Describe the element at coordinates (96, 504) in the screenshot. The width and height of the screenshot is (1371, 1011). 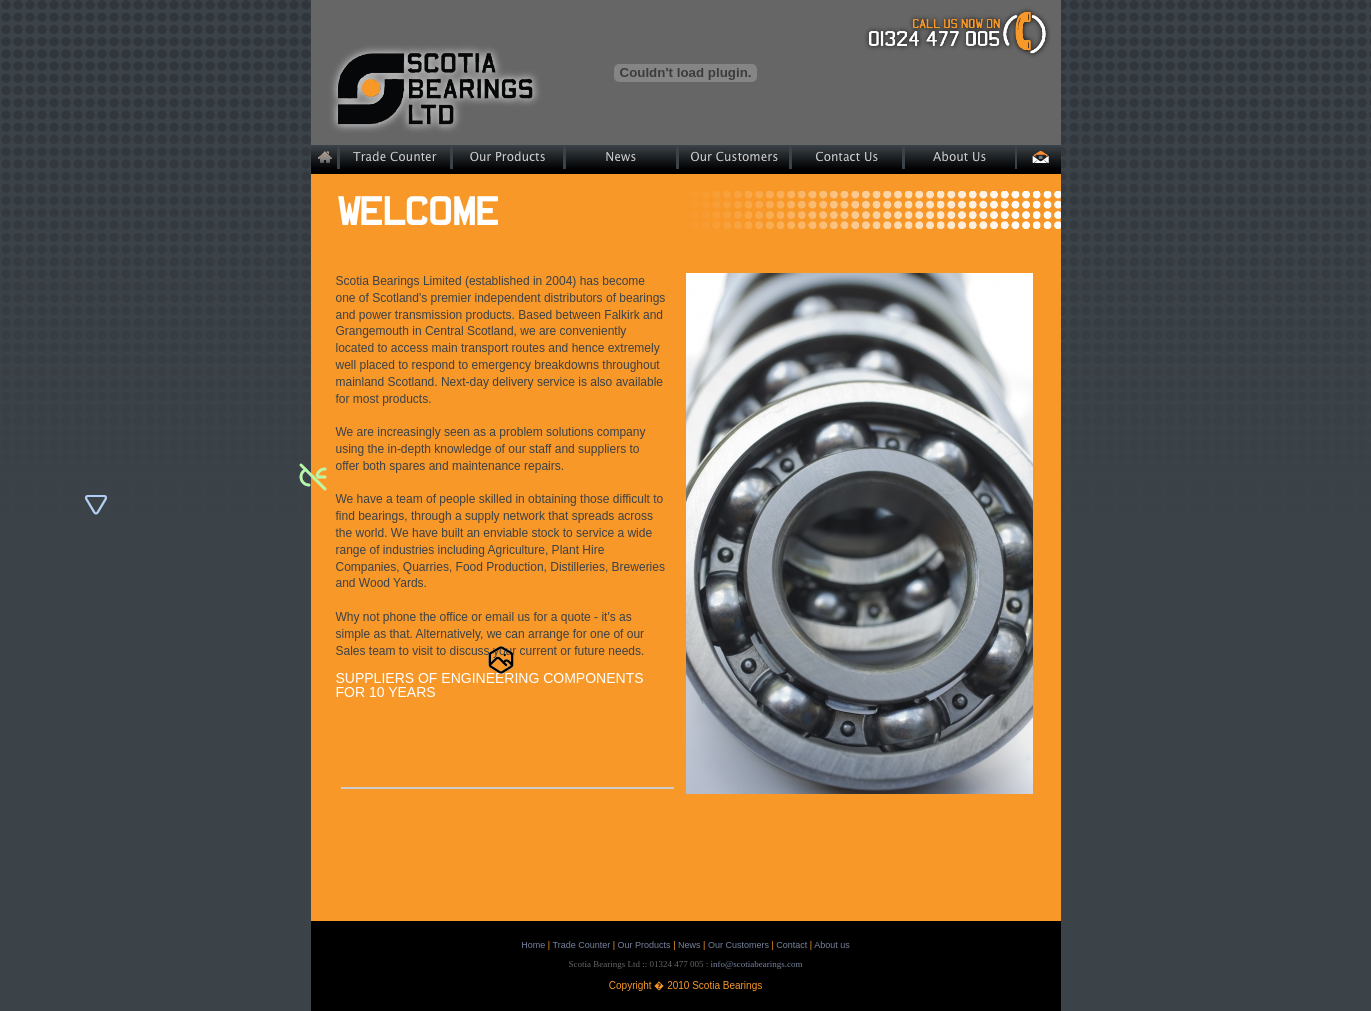
I see `expand dropdown menu` at that location.